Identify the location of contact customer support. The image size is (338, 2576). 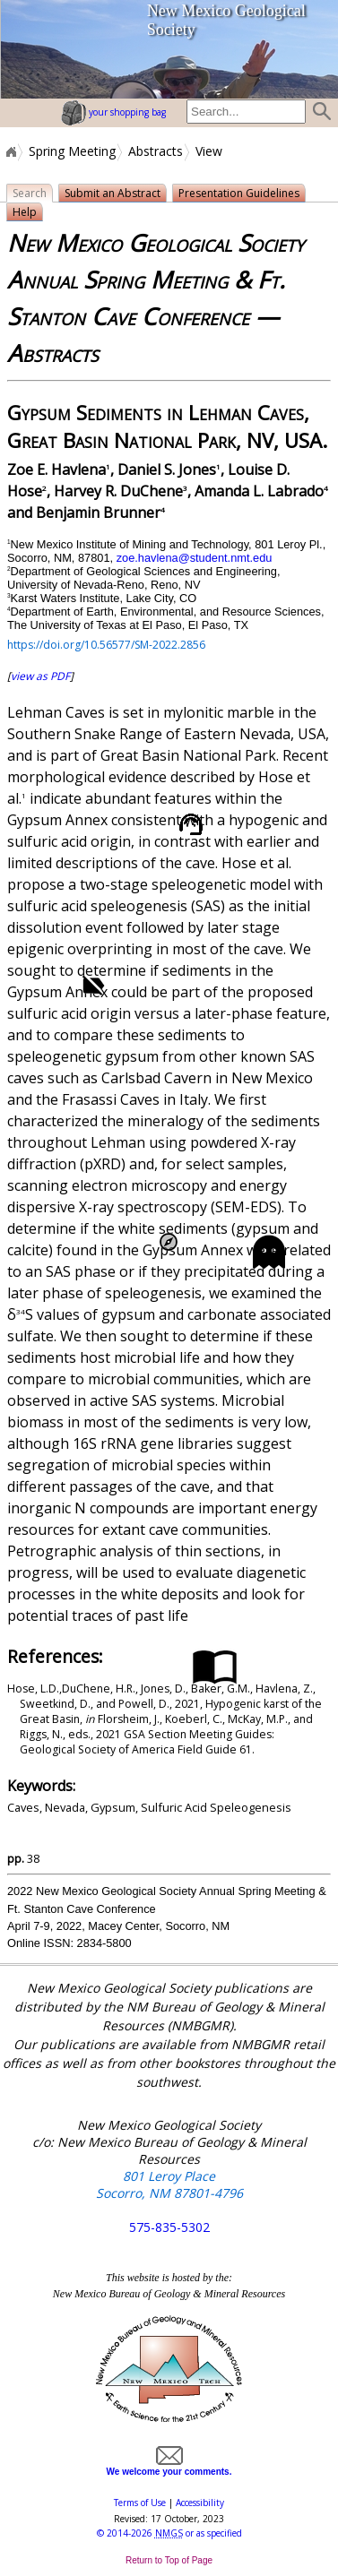
(191, 824).